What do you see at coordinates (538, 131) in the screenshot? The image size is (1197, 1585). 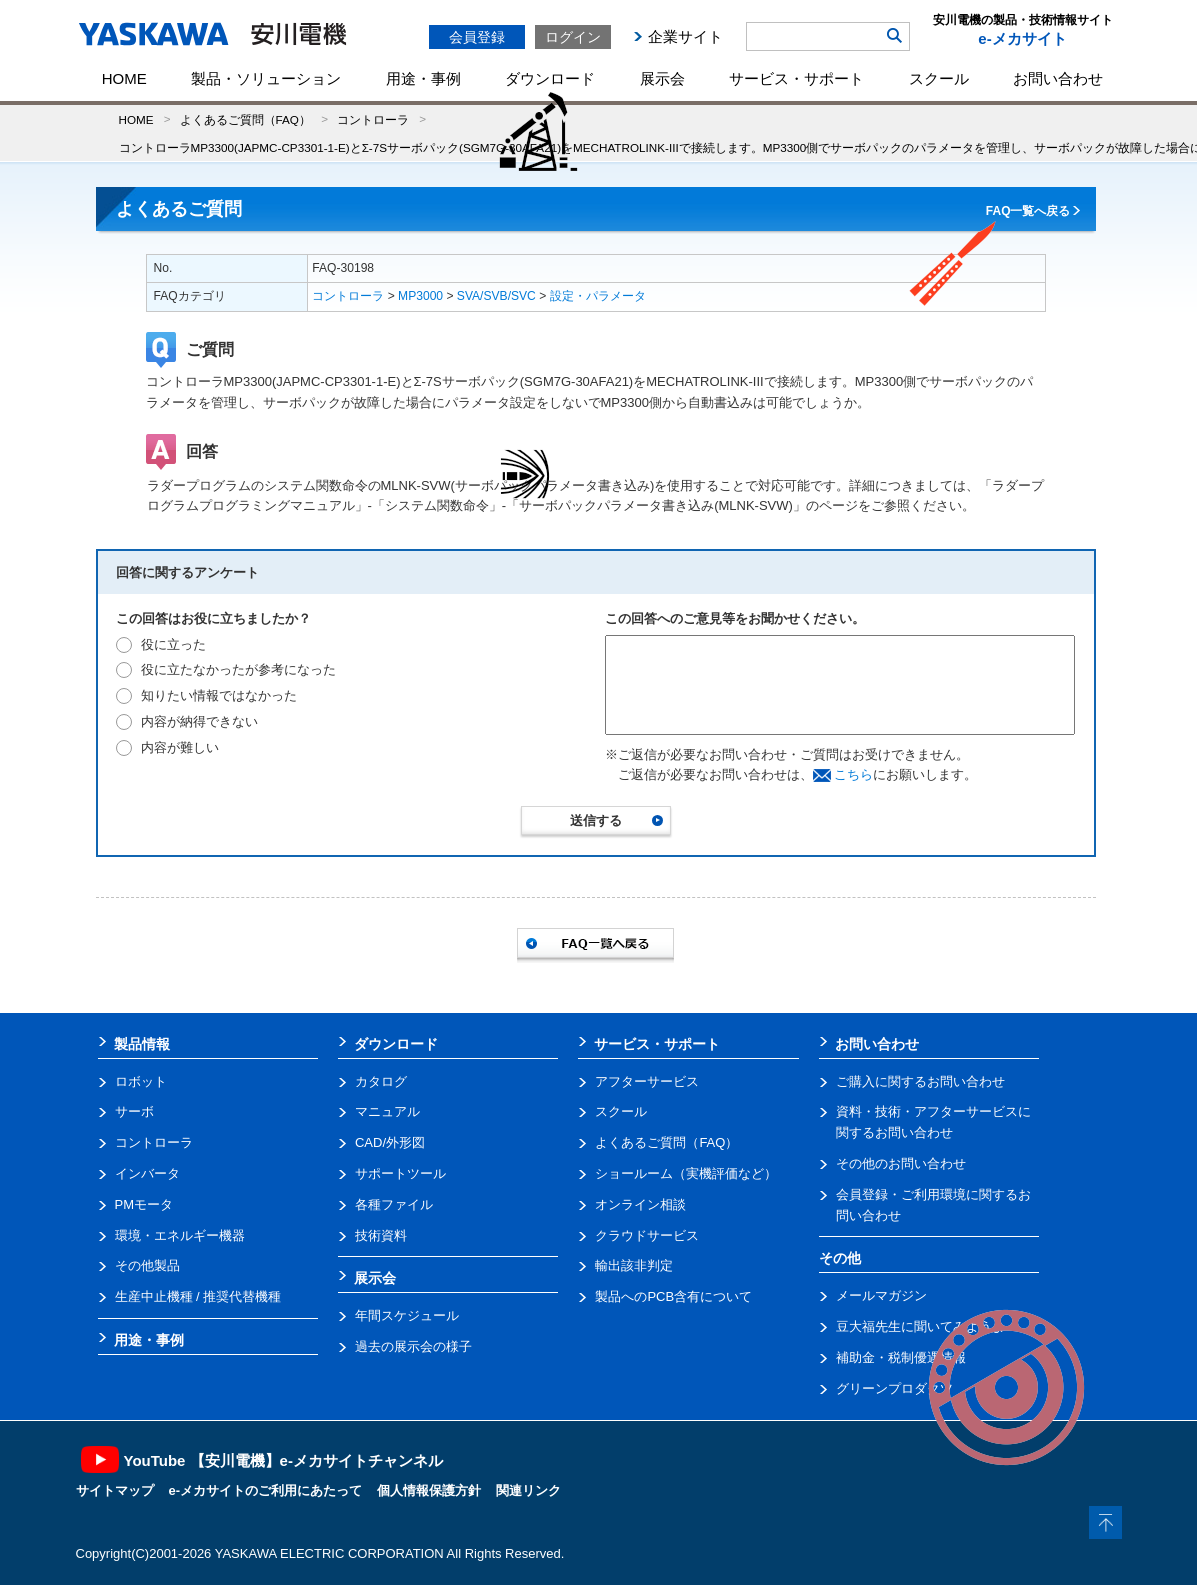 I see `access oil production or extraction features` at bounding box center [538, 131].